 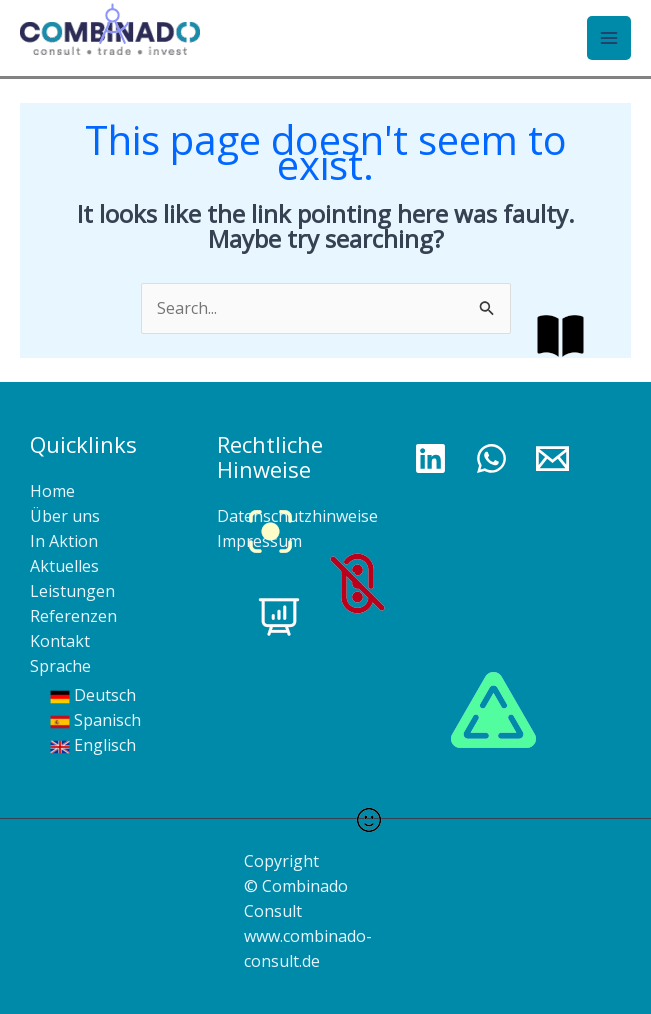 What do you see at coordinates (357, 583) in the screenshot?
I see `traffic light system disabled or offline` at bounding box center [357, 583].